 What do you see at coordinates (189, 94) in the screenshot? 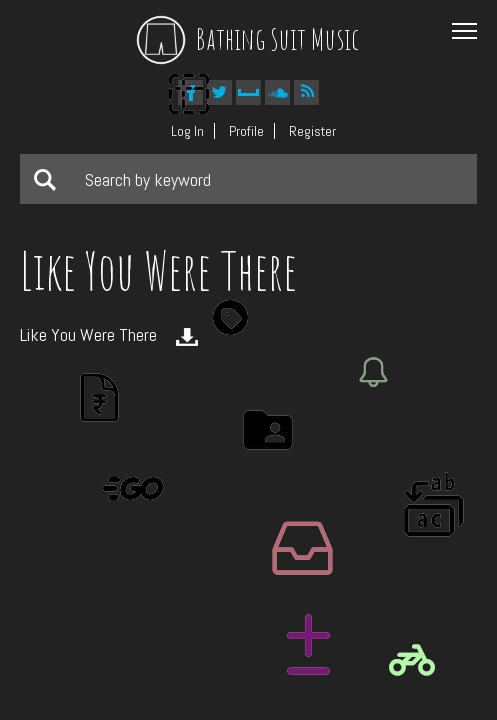
I see `create a new project from template` at bounding box center [189, 94].